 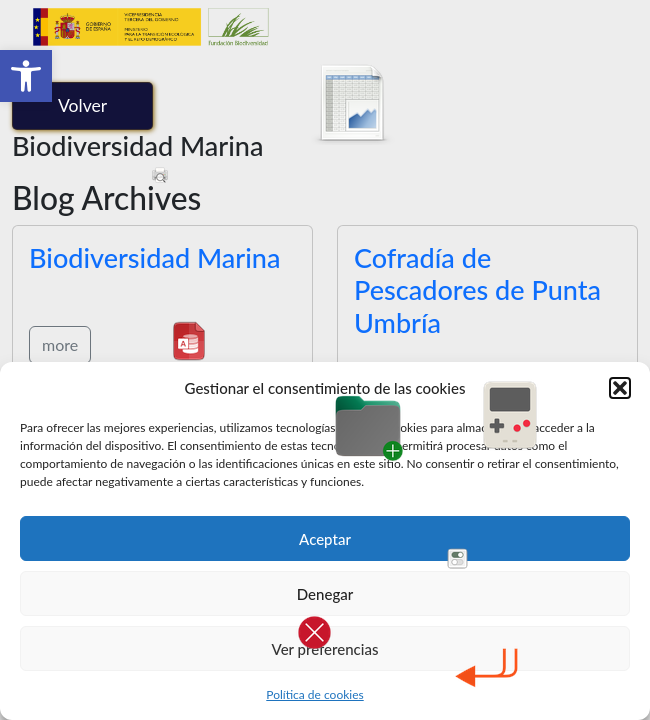 I want to click on indicates a file or content that cannot be read, so click(x=314, y=632).